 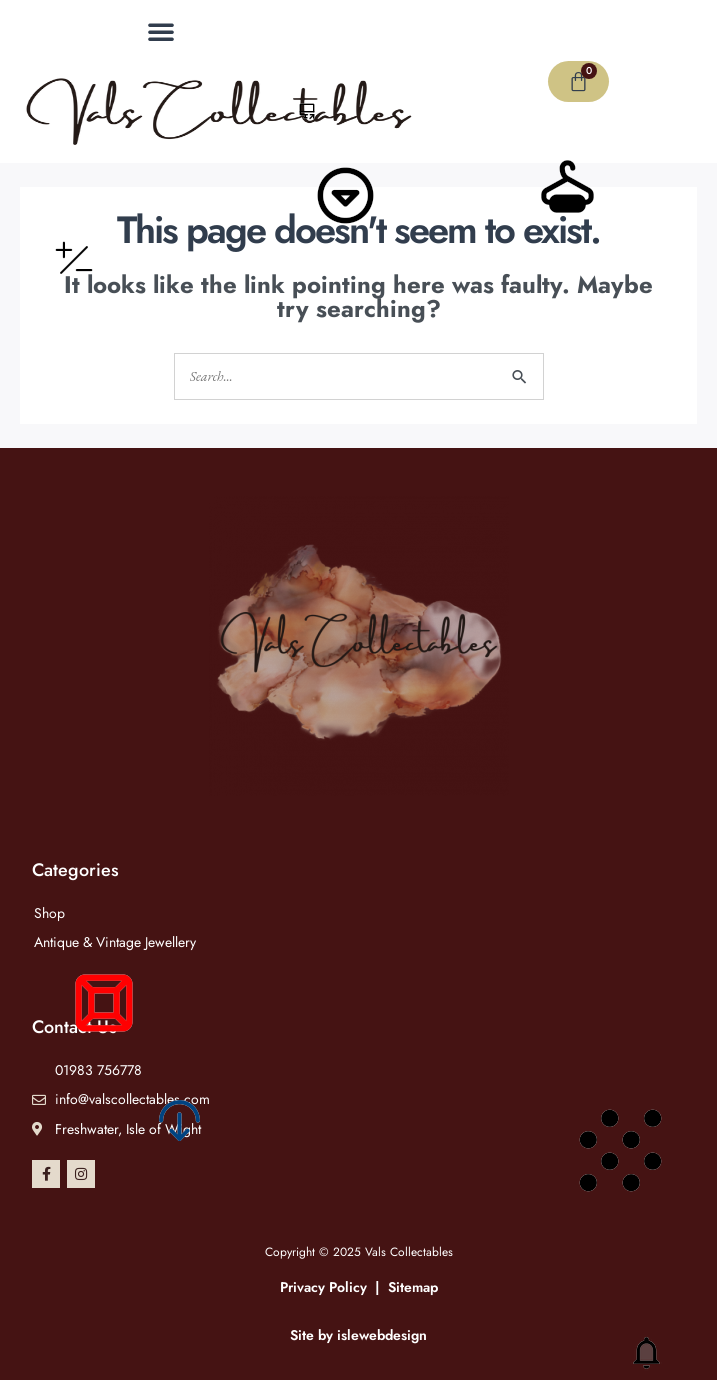 What do you see at coordinates (567, 186) in the screenshot?
I see `browse clothing or wardrobe items` at bounding box center [567, 186].